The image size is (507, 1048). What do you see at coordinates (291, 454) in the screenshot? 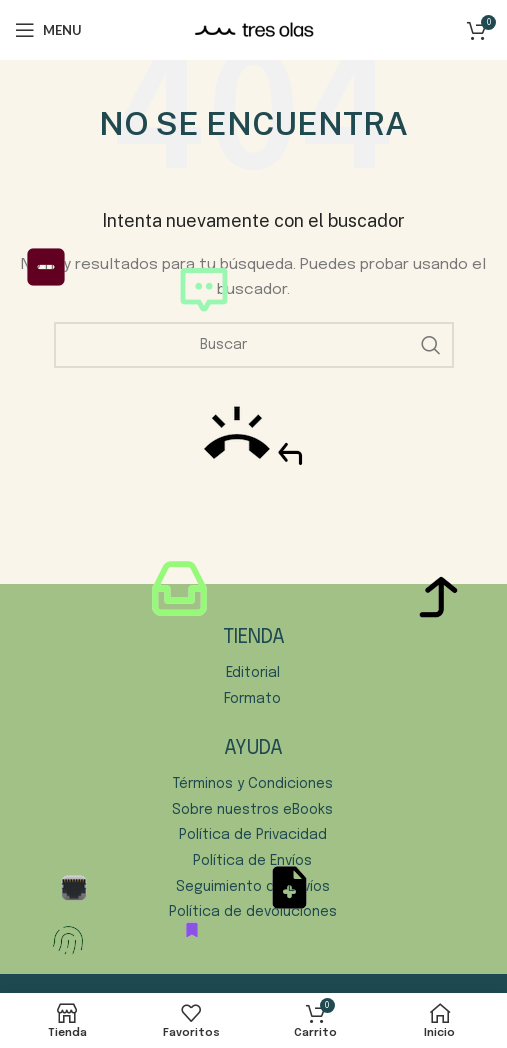
I see `go back to previous screen` at bounding box center [291, 454].